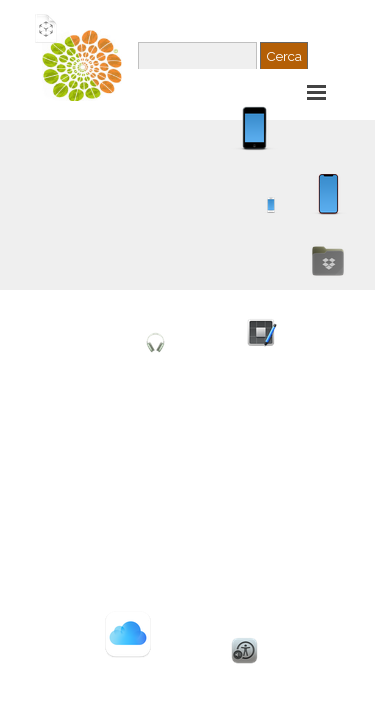 The image size is (375, 720). I want to click on iPhone 12 device icon in red, so click(328, 194).